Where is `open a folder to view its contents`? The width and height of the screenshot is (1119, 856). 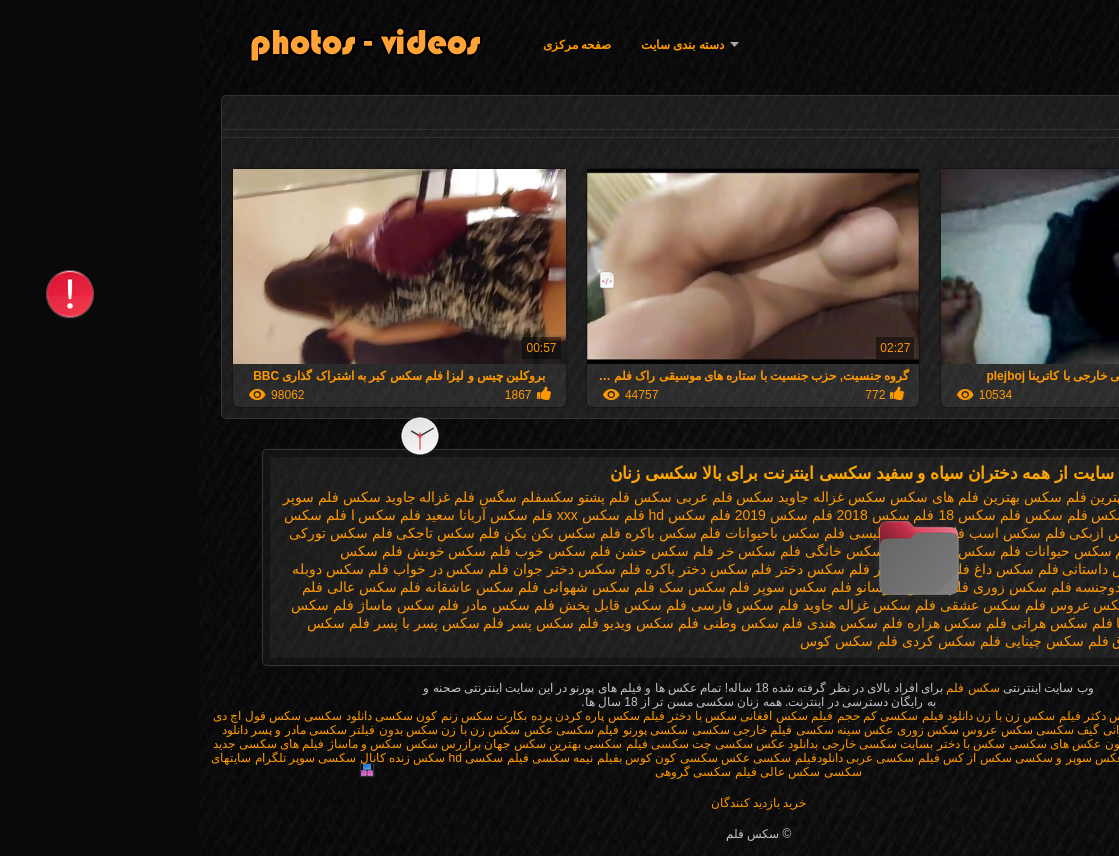 open a folder to view its contents is located at coordinates (919, 558).